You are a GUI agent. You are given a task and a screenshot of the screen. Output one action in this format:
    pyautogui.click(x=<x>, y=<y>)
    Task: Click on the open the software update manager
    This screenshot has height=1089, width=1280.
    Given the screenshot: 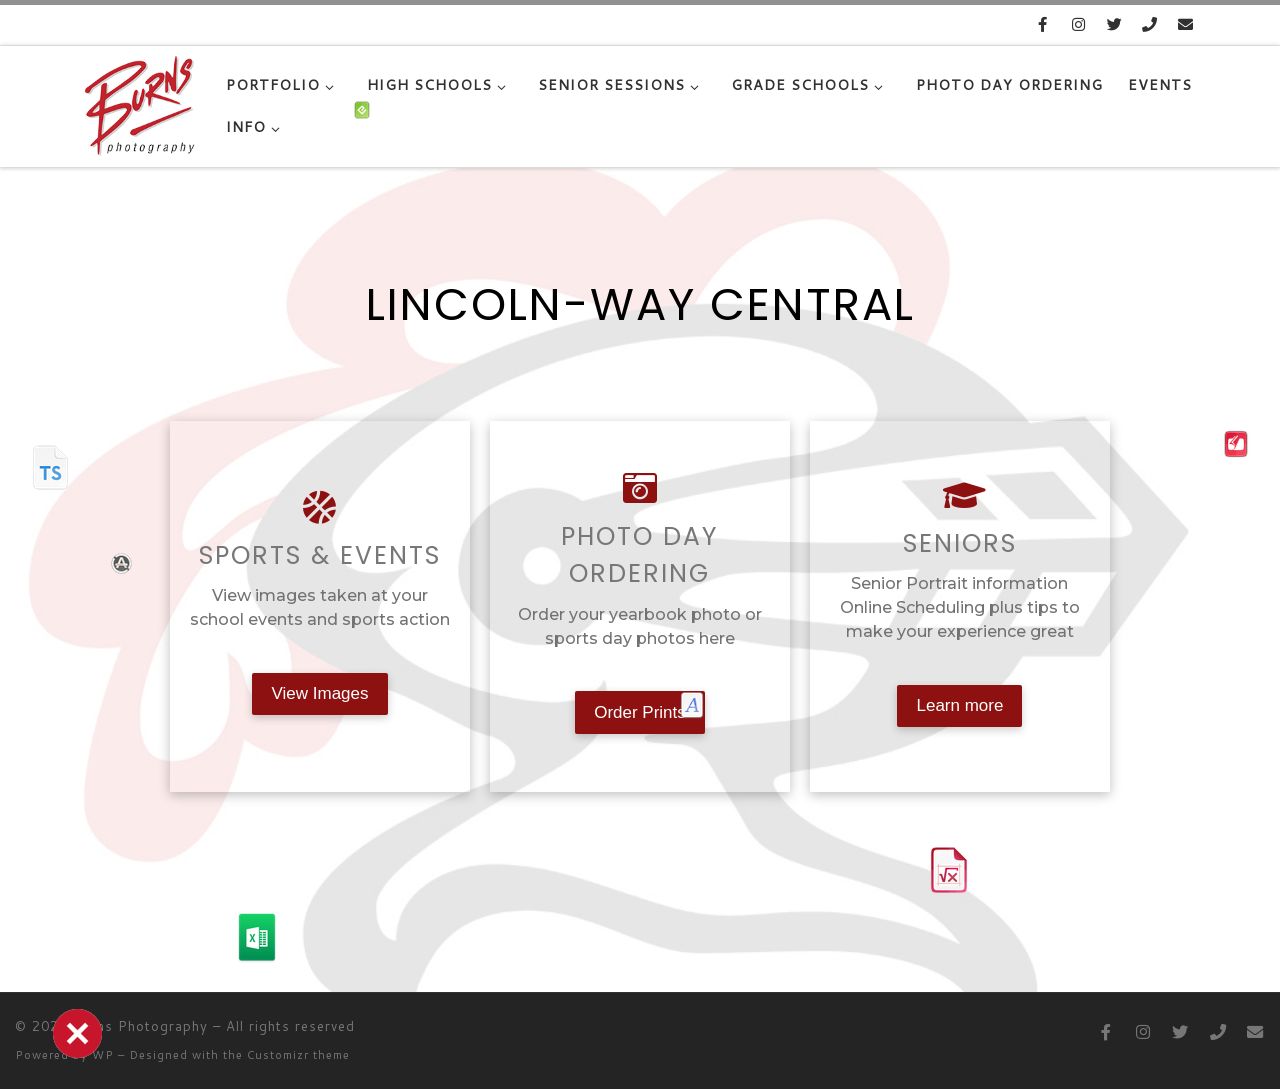 What is the action you would take?
    pyautogui.click(x=121, y=563)
    